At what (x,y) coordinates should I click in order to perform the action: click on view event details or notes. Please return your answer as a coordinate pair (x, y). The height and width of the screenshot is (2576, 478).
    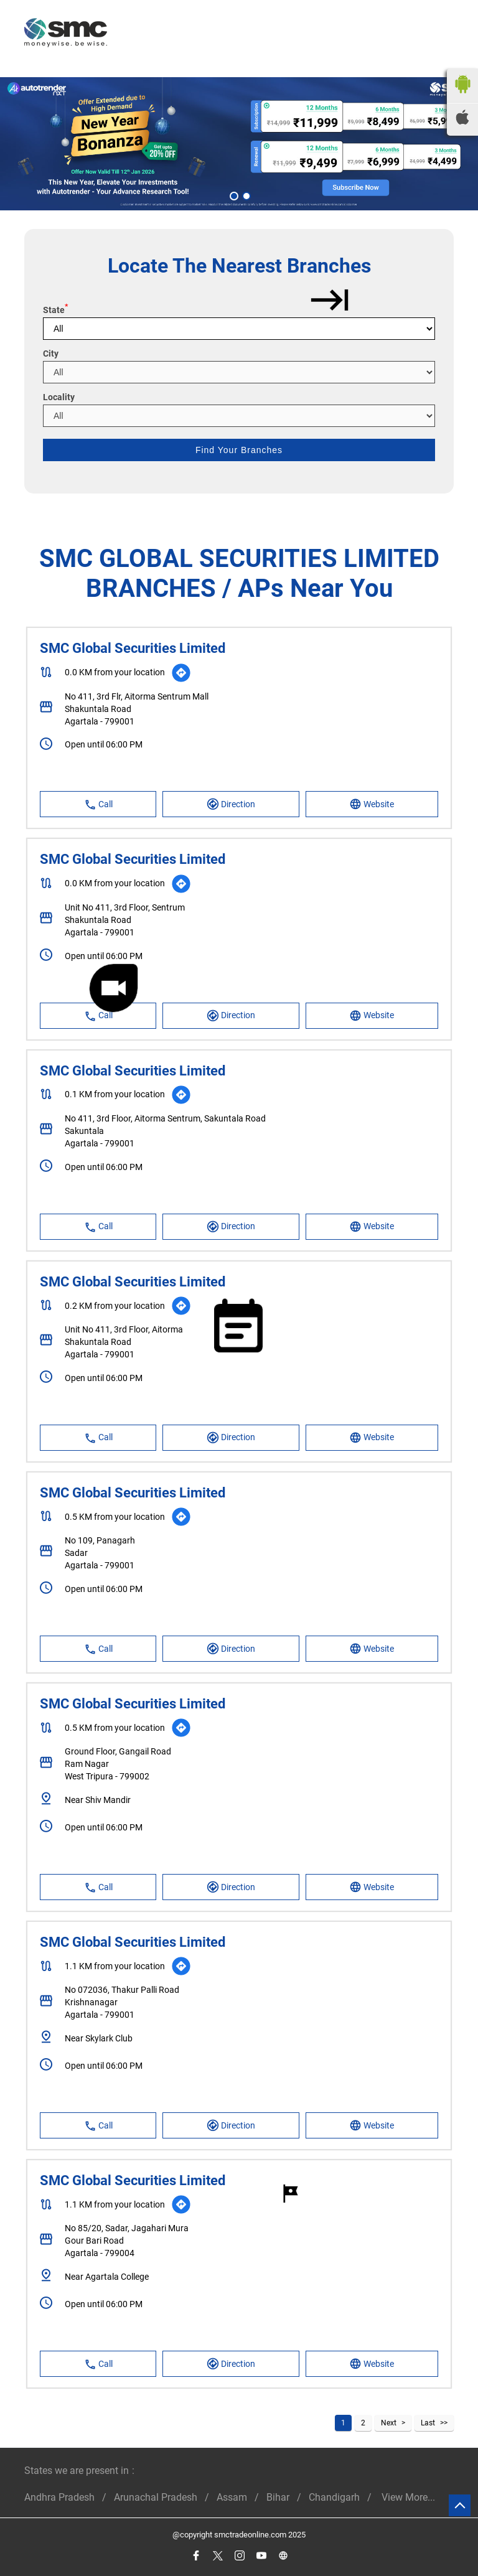
    Looking at the image, I should click on (238, 1328).